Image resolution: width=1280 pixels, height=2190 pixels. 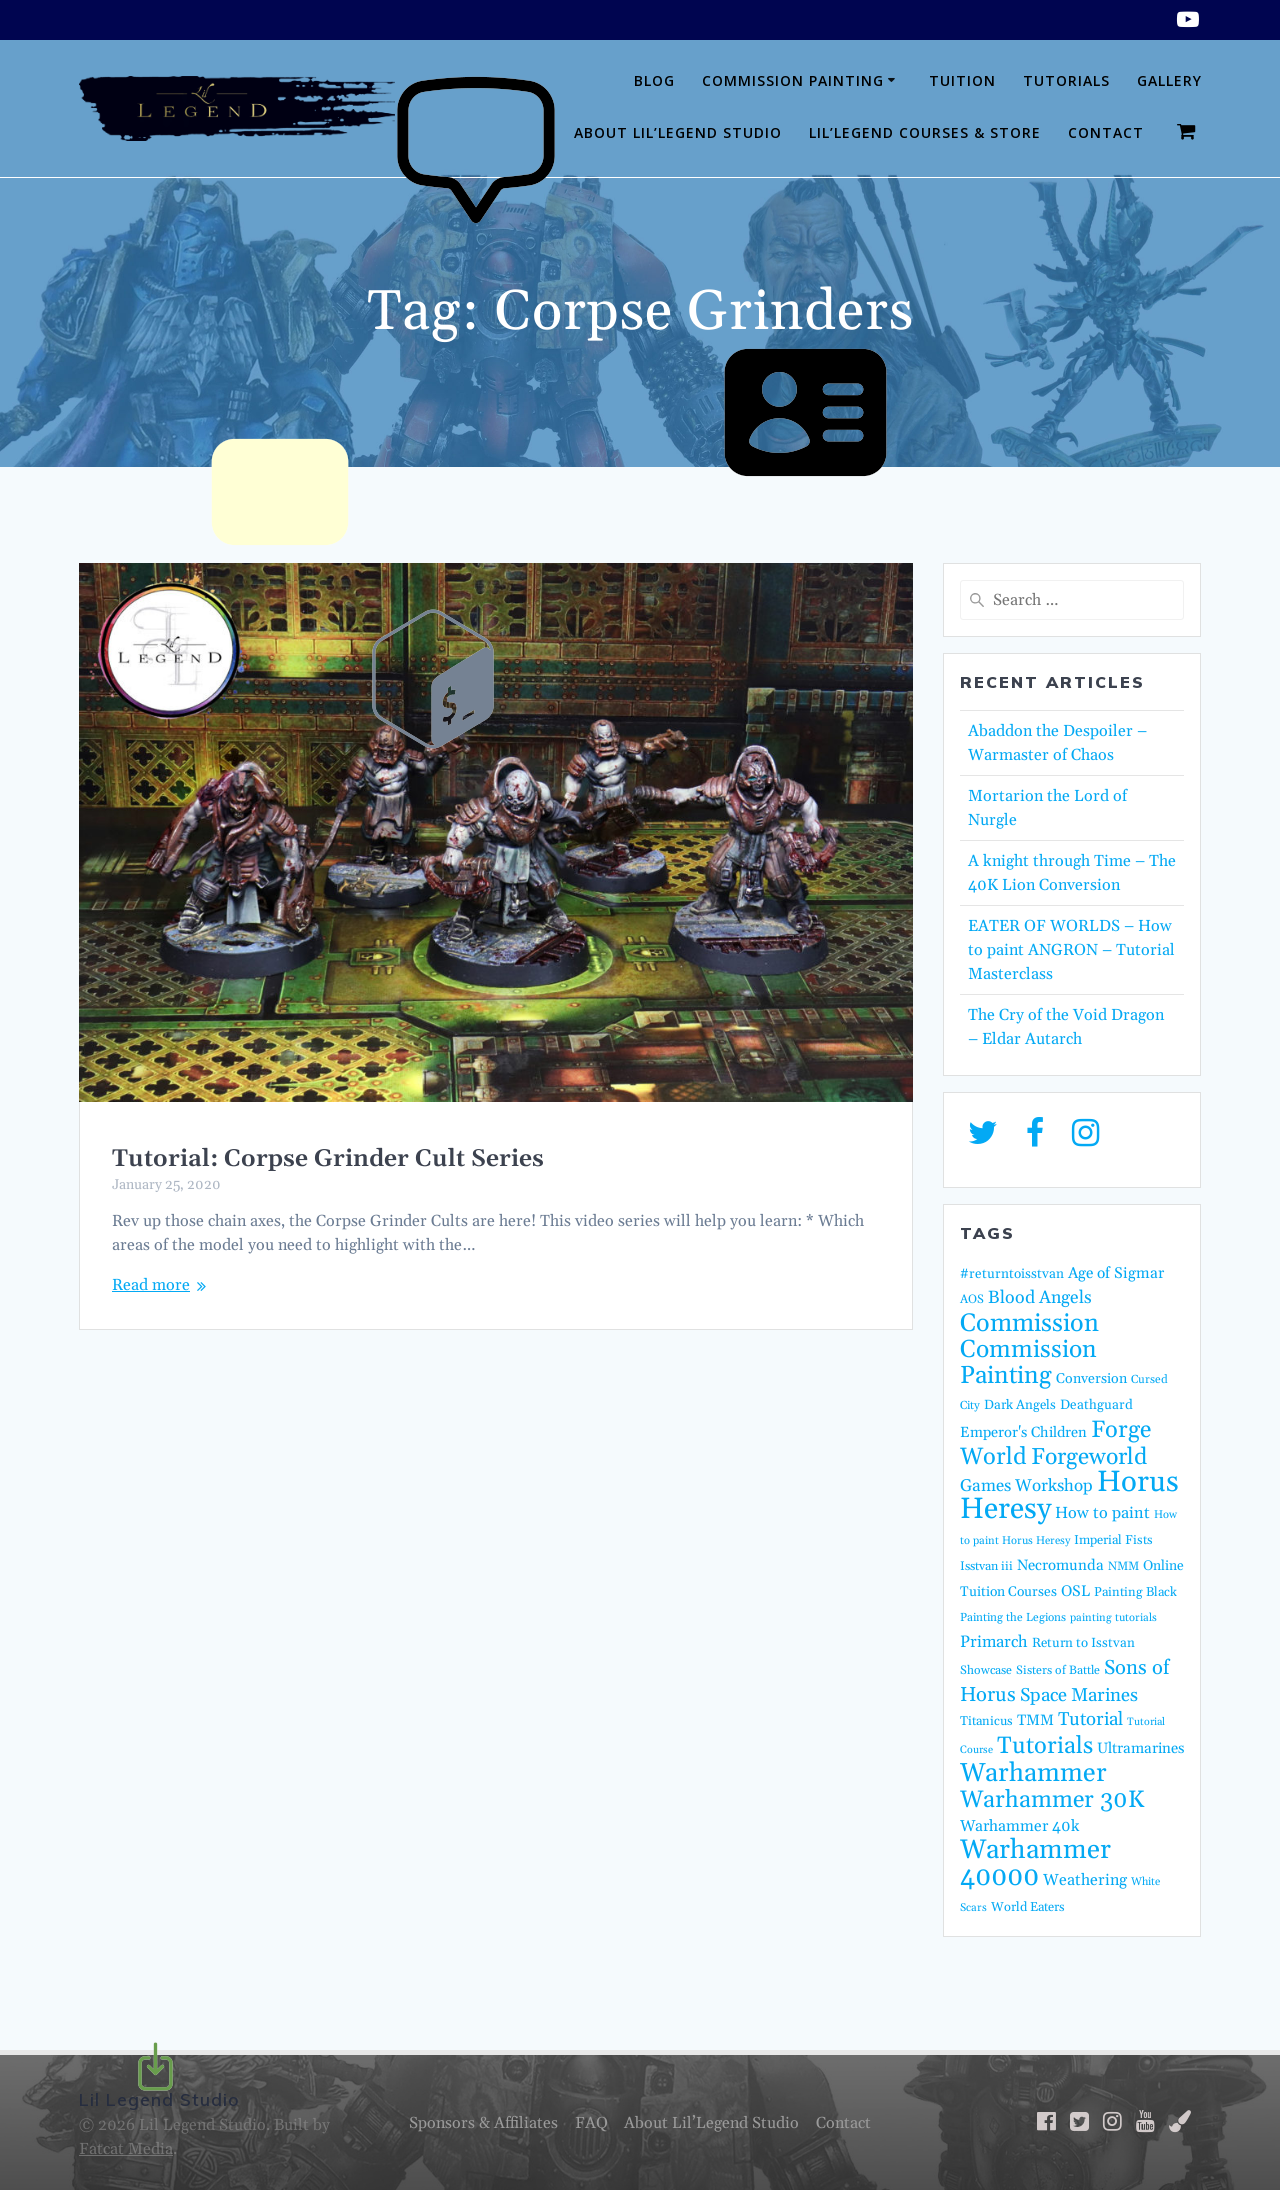 I want to click on open bash terminal, so click(x=433, y=679).